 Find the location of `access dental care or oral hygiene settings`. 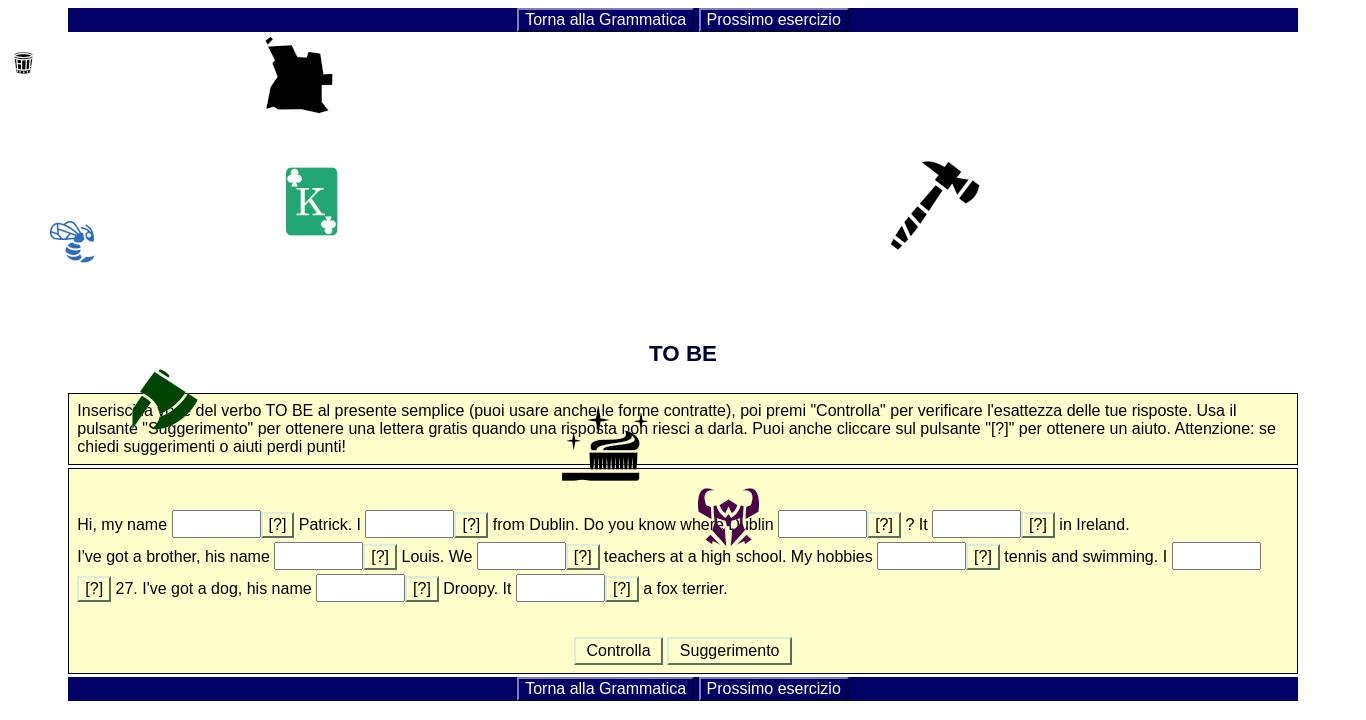

access dental care or oral hygiene settings is located at coordinates (604, 447).